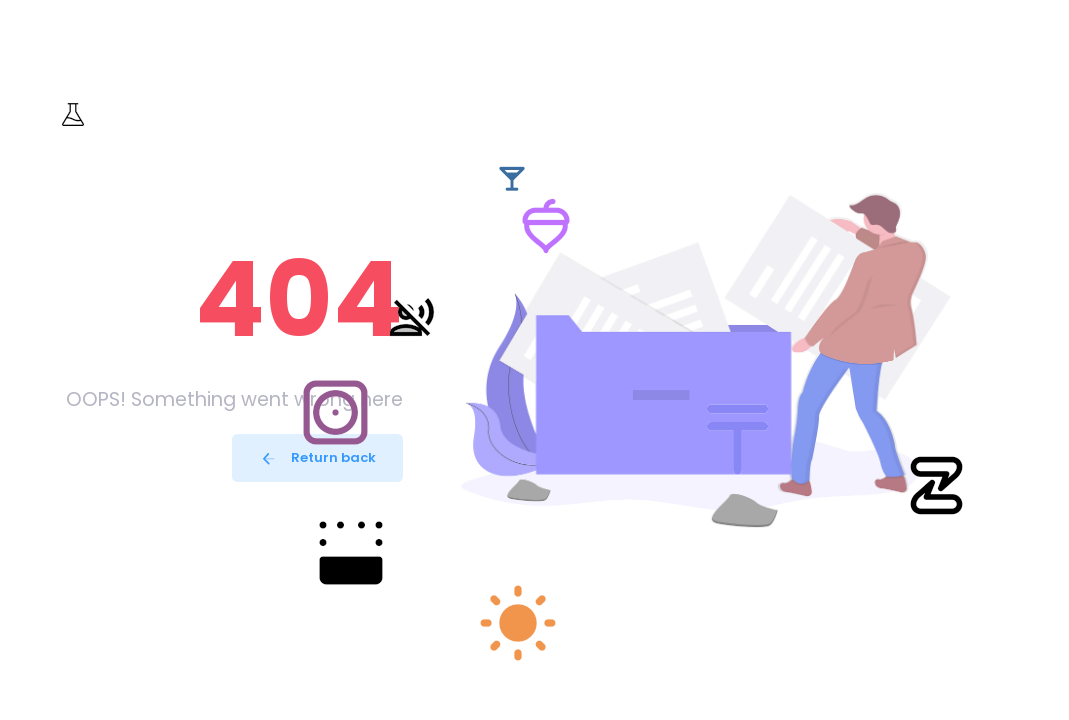  I want to click on open zulip messaging app, so click(936, 485).